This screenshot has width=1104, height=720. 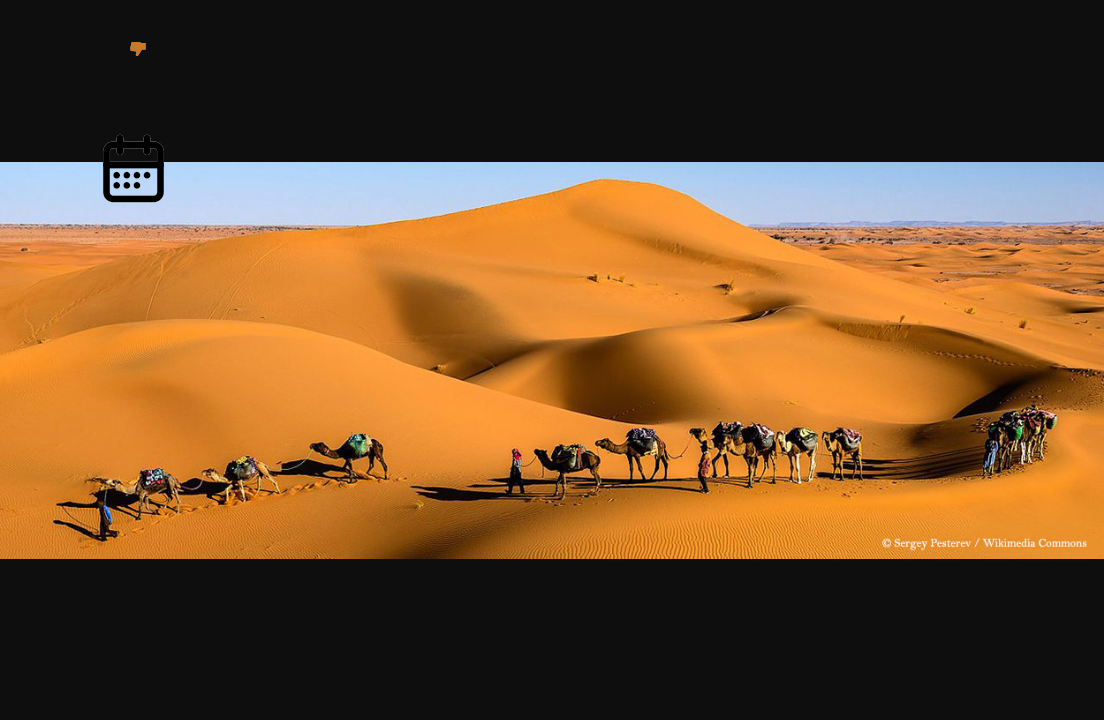 What do you see at coordinates (138, 49) in the screenshot?
I see `dislike or downvote content` at bounding box center [138, 49].